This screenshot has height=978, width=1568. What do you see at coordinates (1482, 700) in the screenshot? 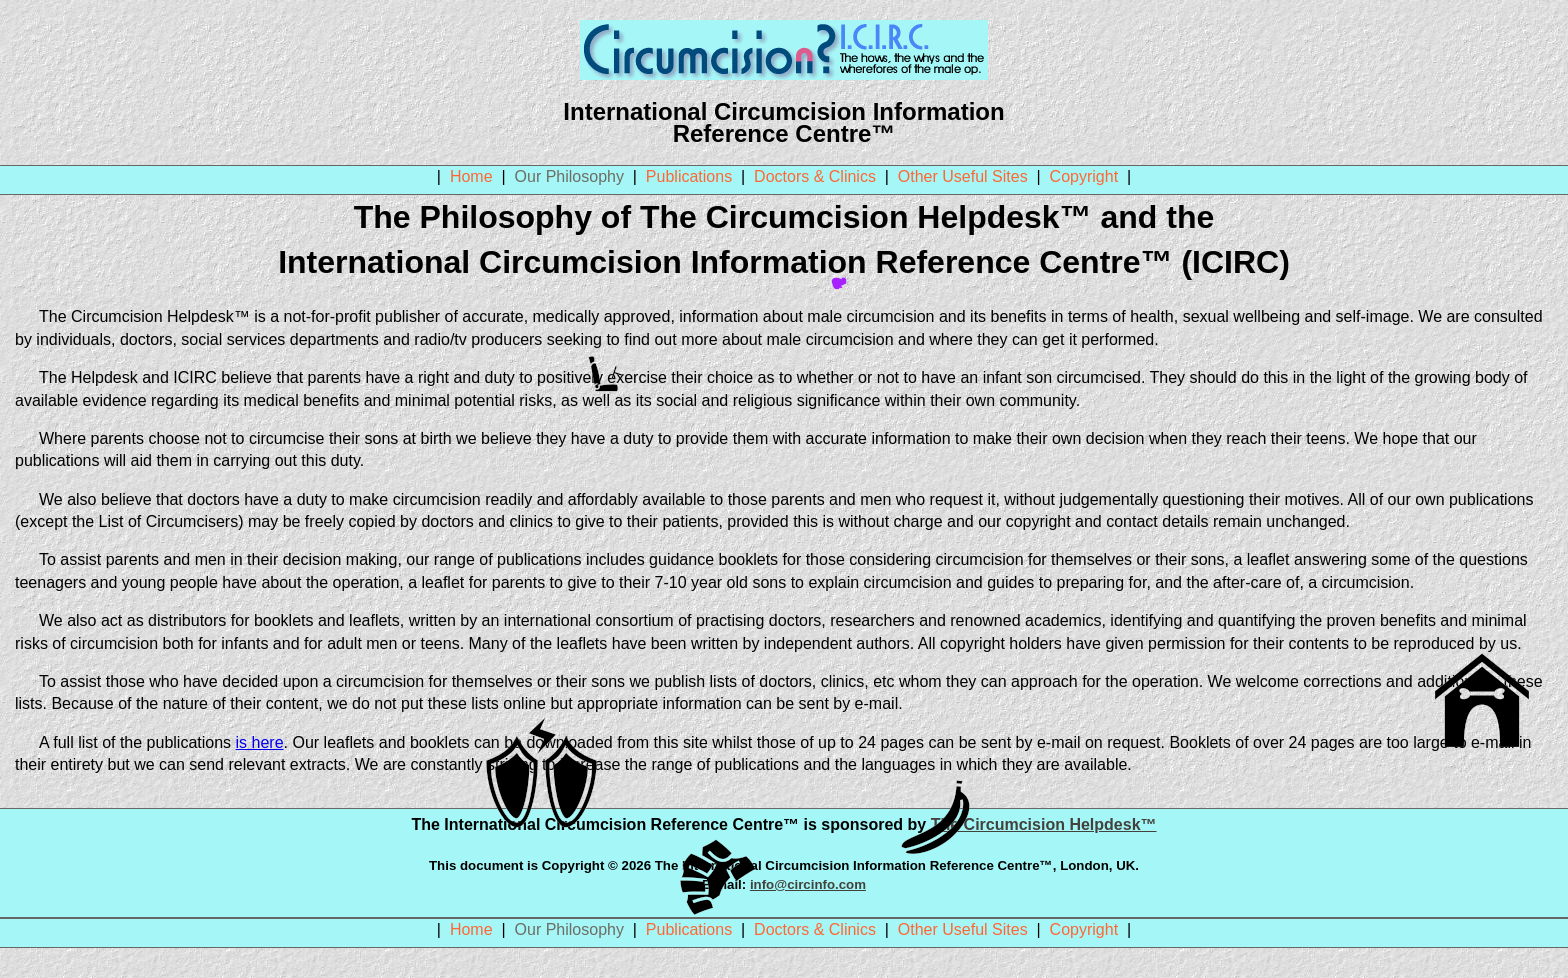
I see `access pet or dog-related features` at bounding box center [1482, 700].